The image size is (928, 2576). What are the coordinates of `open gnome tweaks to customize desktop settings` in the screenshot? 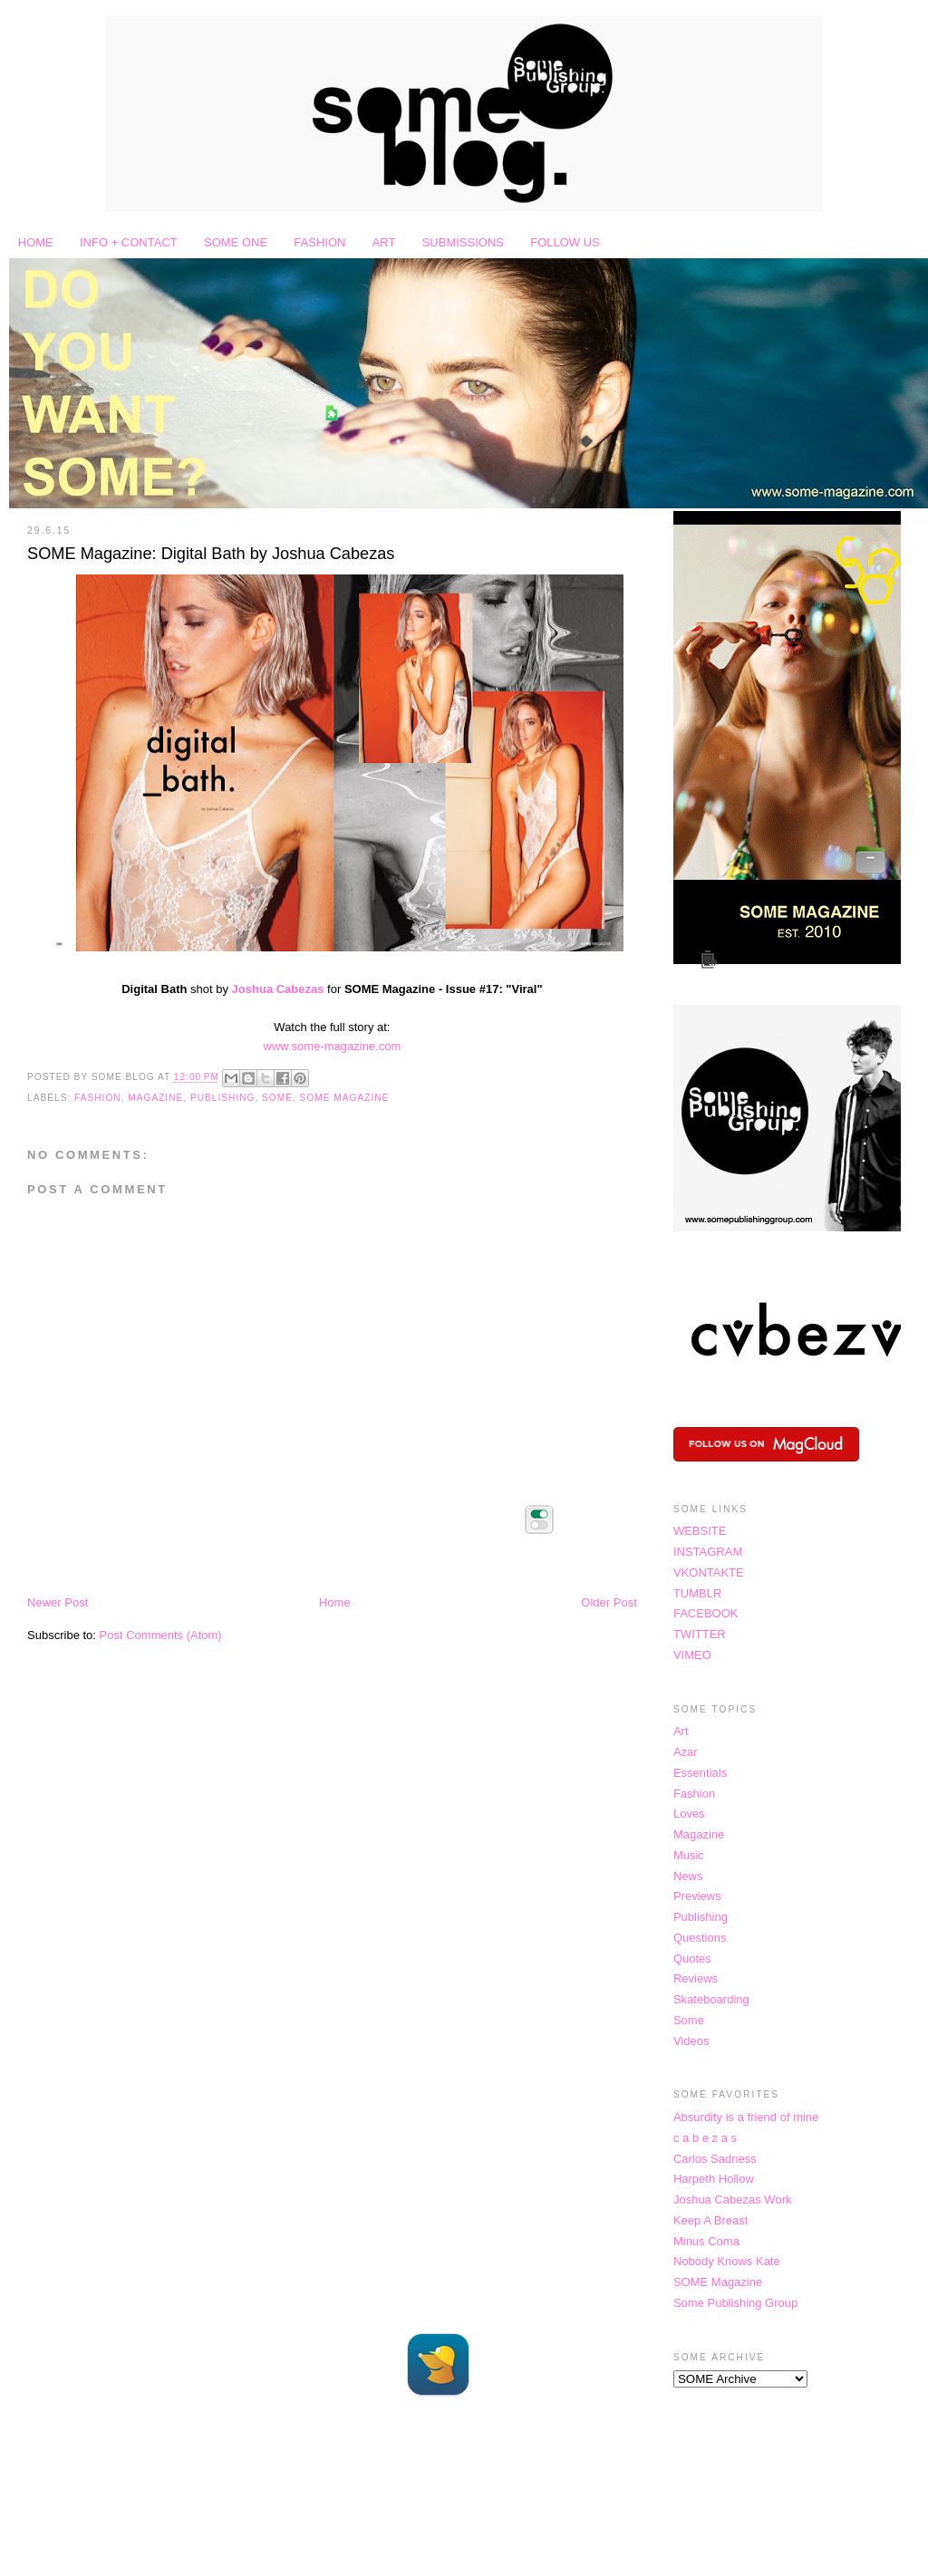 It's located at (539, 1520).